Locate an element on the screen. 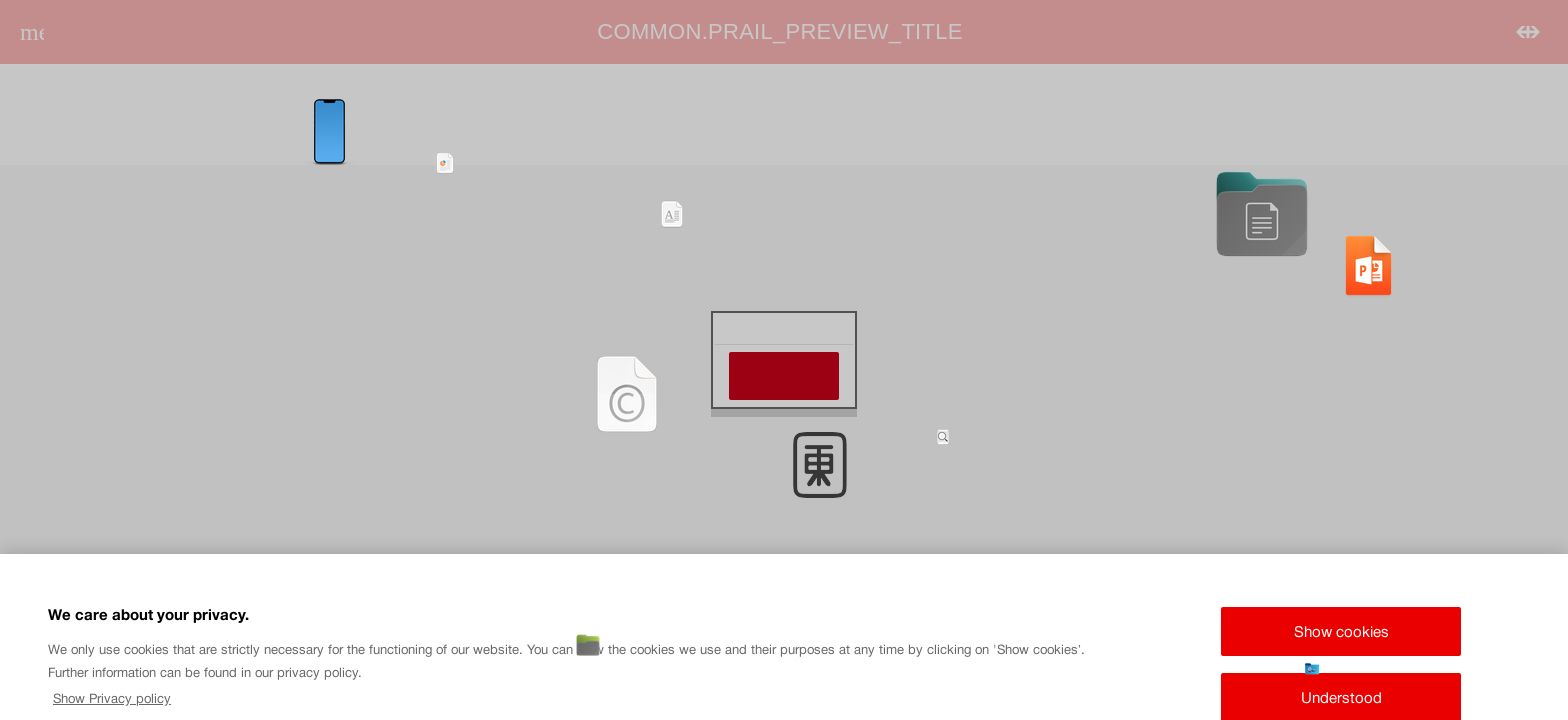 The image size is (1568, 720). iPhone 13 Pro device icon is located at coordinates (329, 132).